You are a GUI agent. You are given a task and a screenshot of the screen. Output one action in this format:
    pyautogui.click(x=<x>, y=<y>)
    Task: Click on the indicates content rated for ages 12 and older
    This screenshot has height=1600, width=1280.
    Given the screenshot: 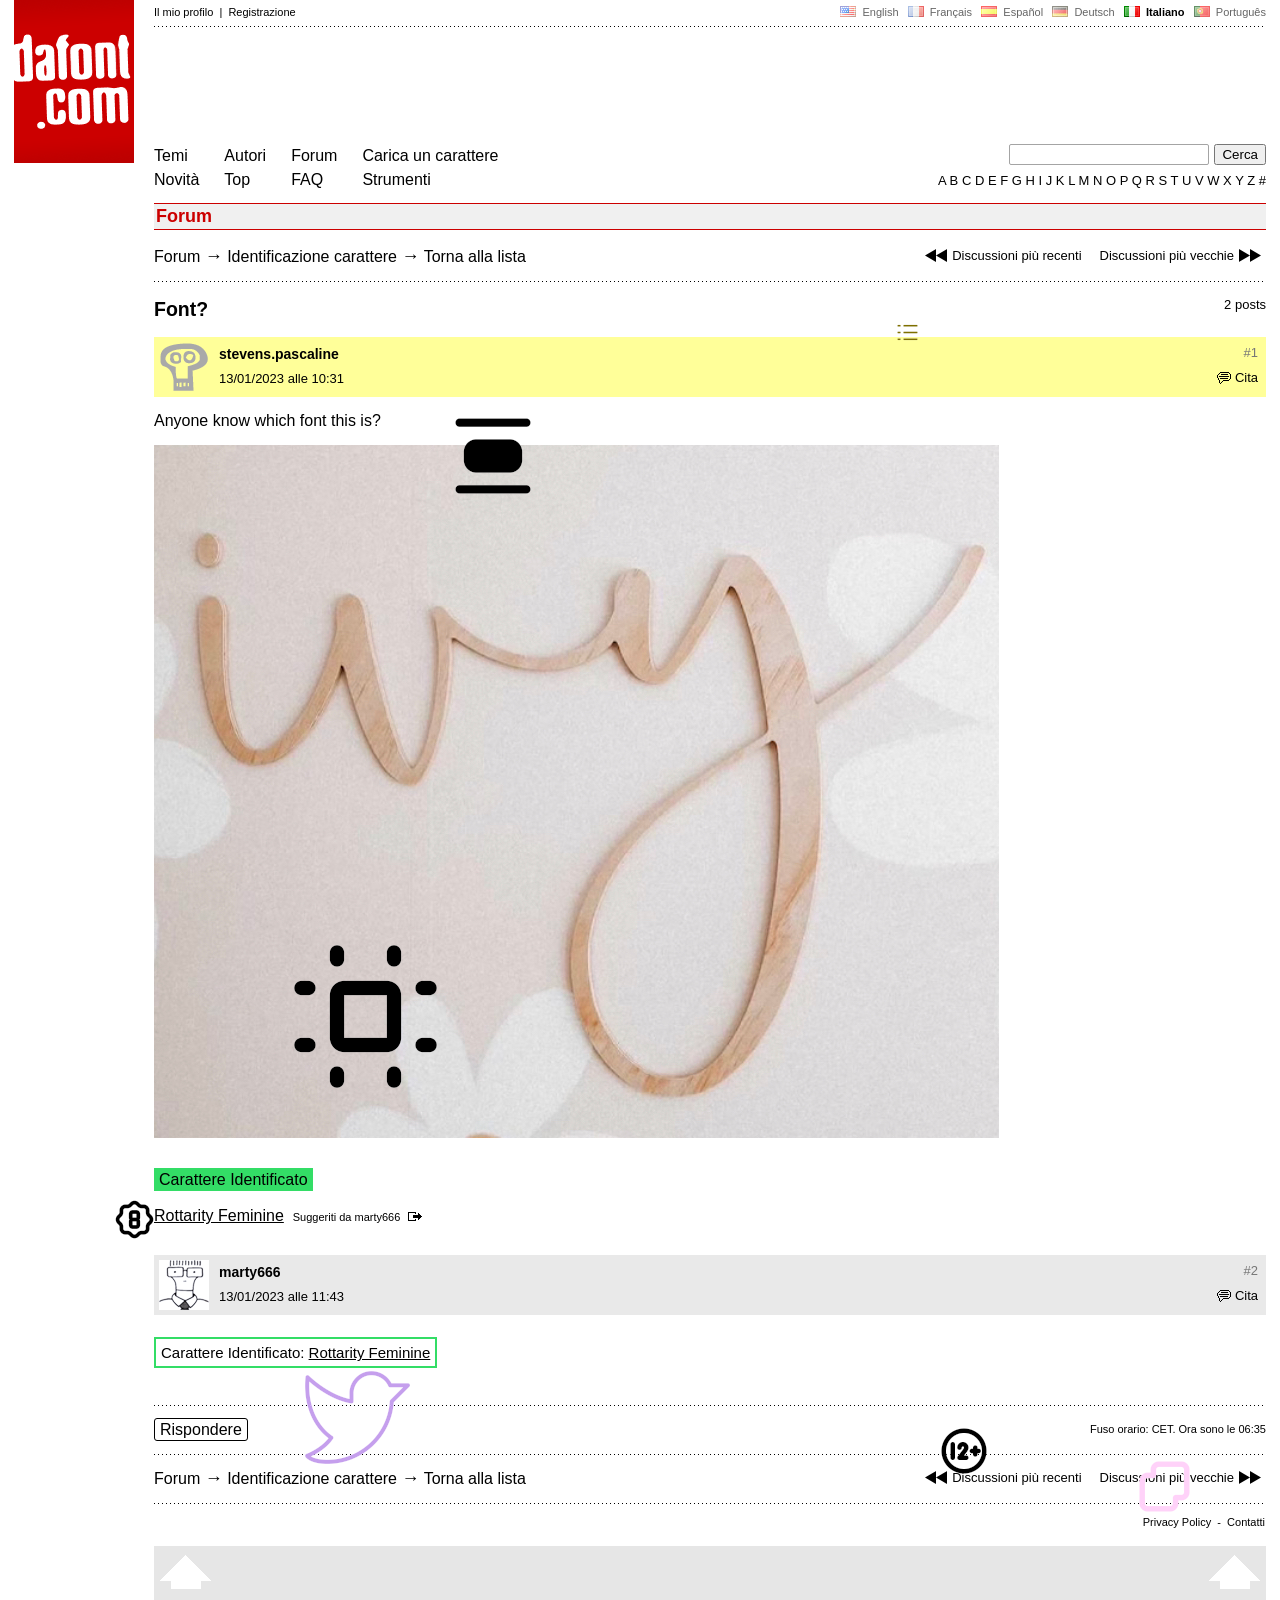 What is the action you would take?
    pyautogui.click(x=964, y=1451)
    